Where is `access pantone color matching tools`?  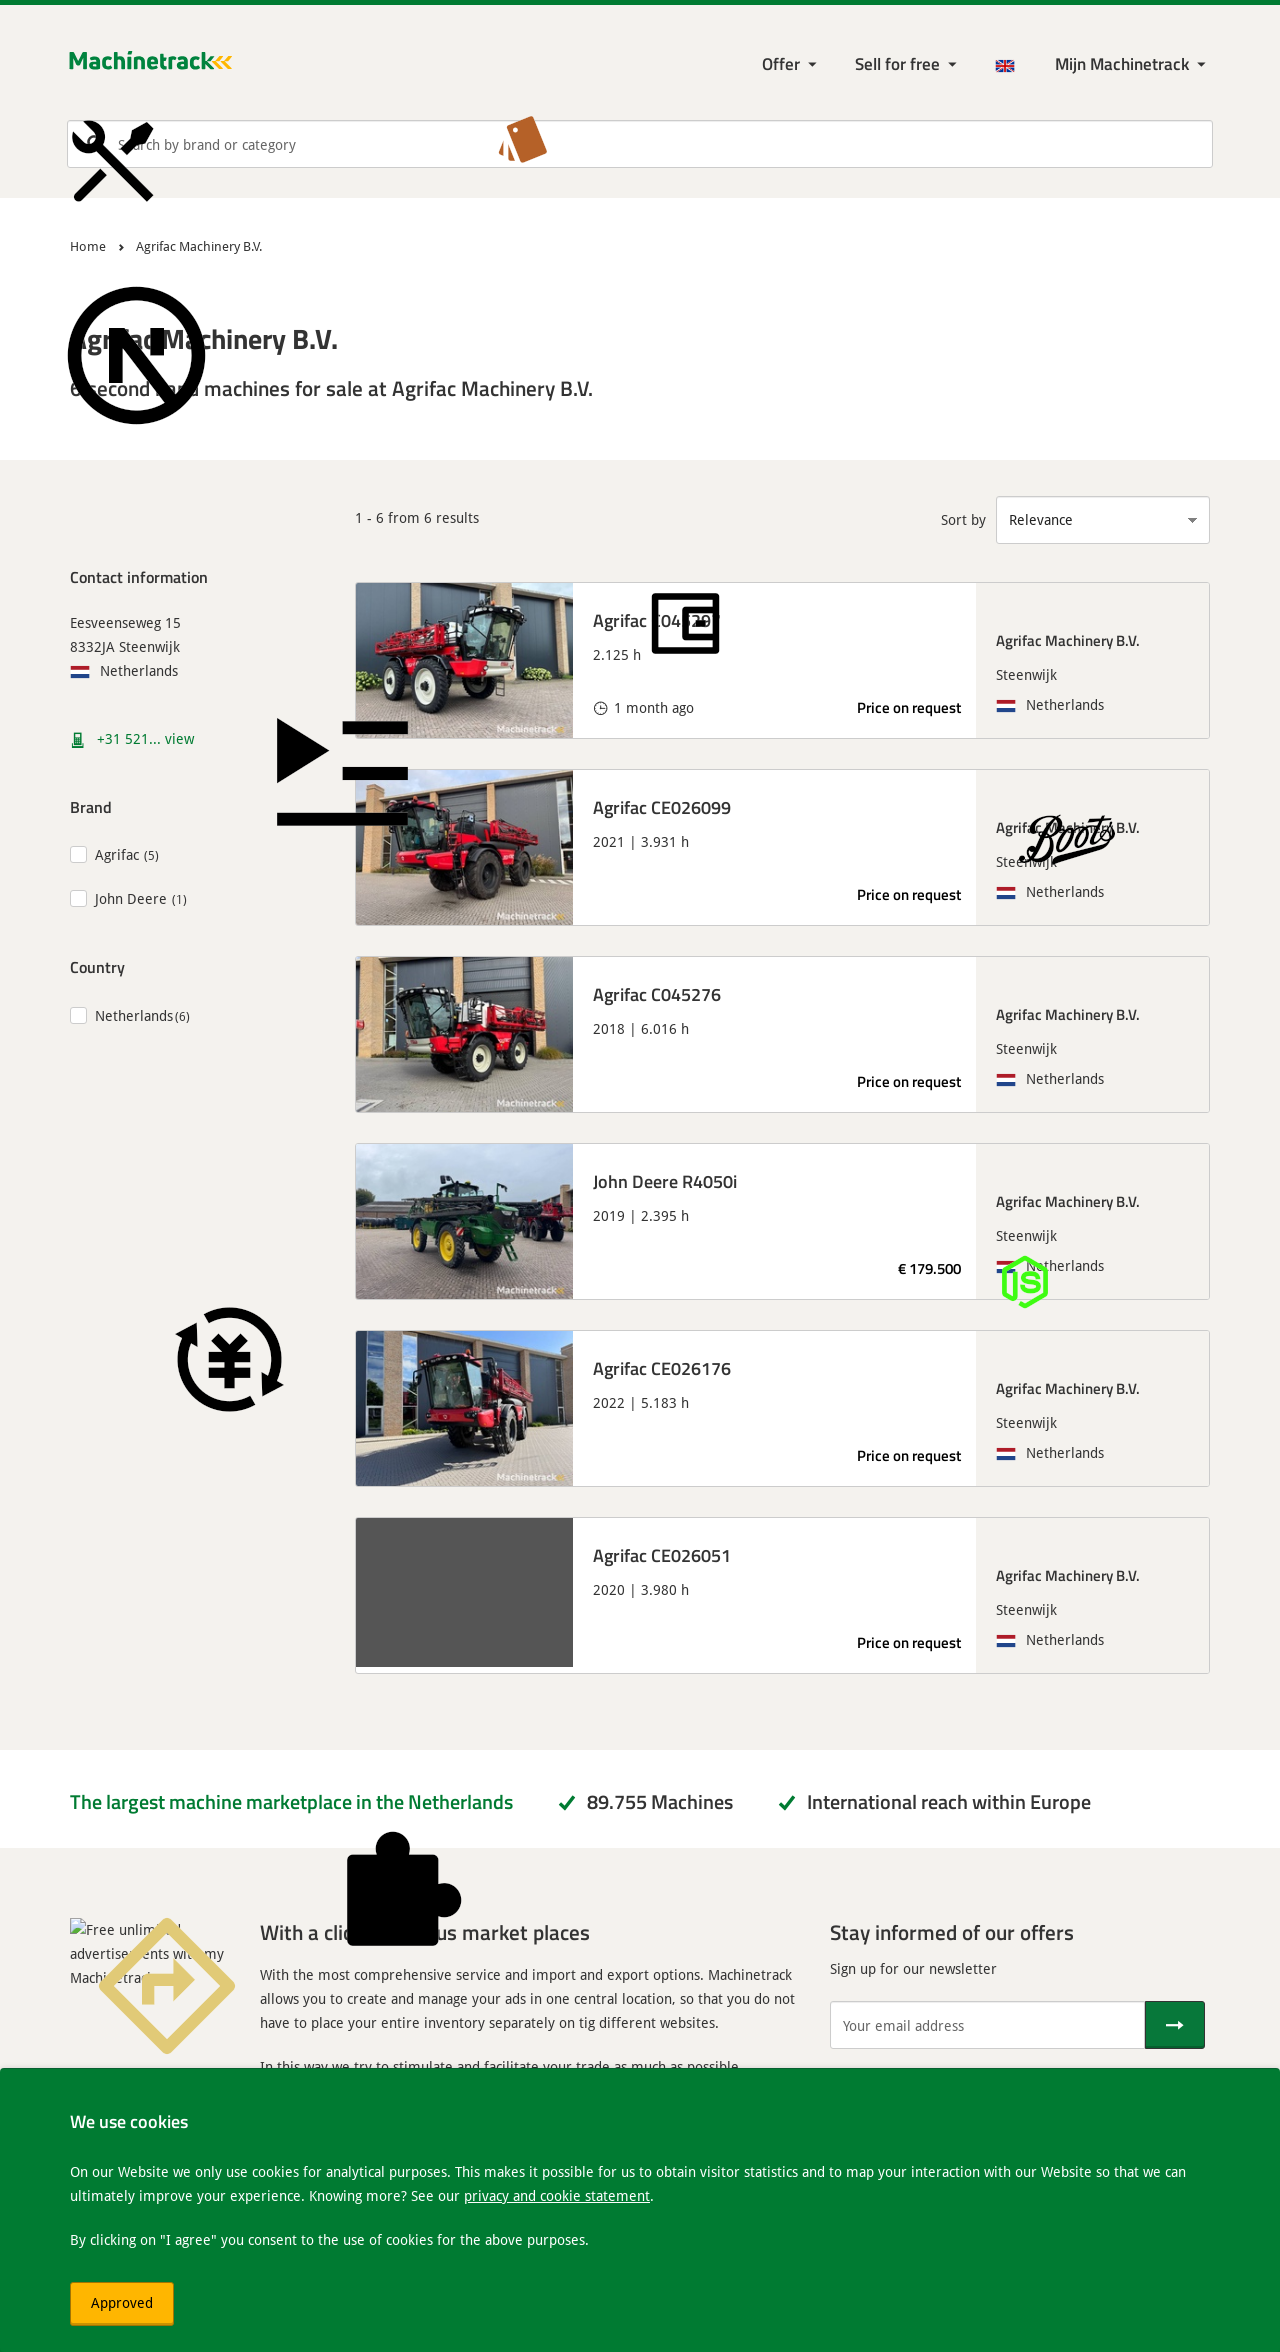 access pantone color matching tools is located at coordinates (522, 139).